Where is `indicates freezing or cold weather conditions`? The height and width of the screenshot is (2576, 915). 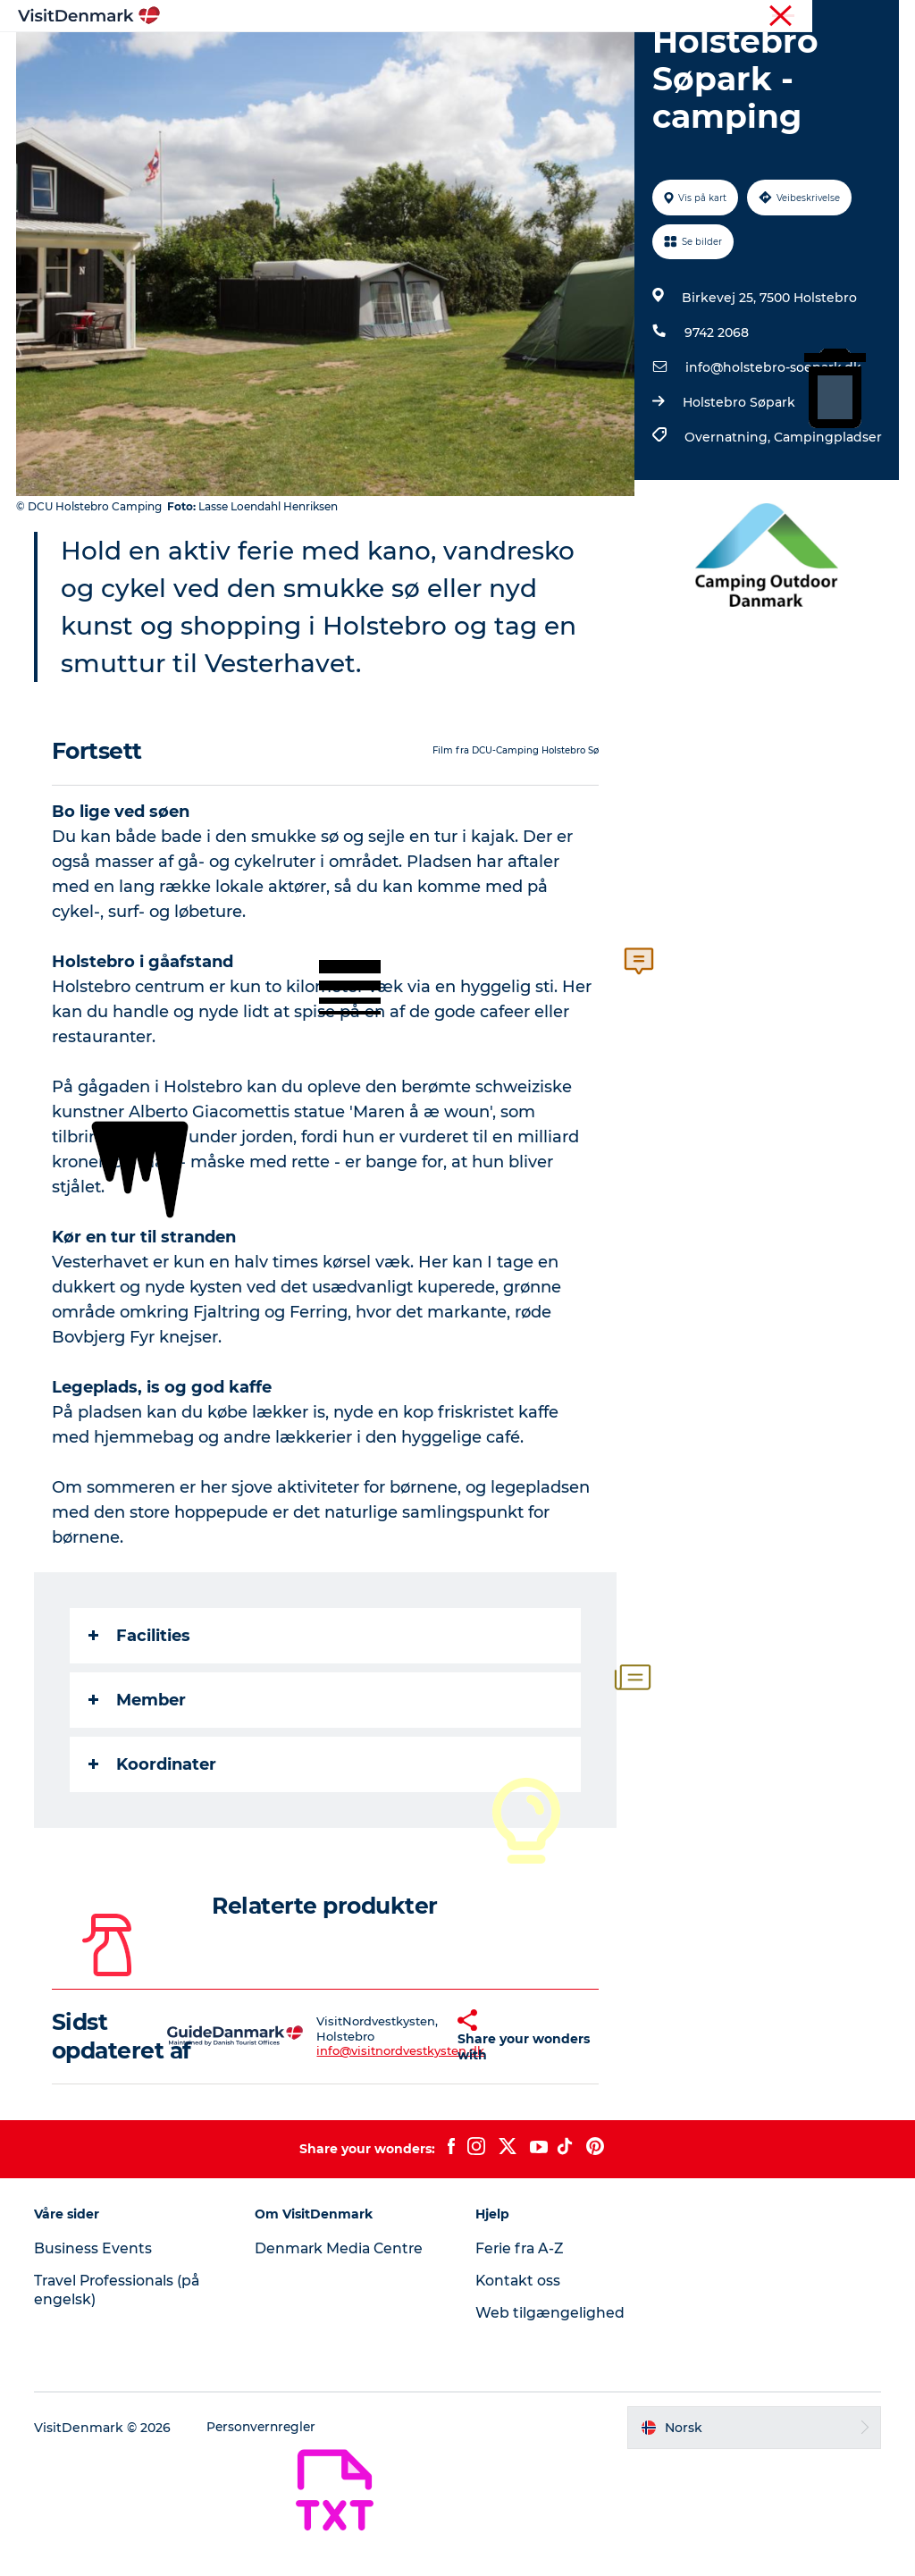 indicates freezing or cold weather conditions is located at coordinates (139, 1169).